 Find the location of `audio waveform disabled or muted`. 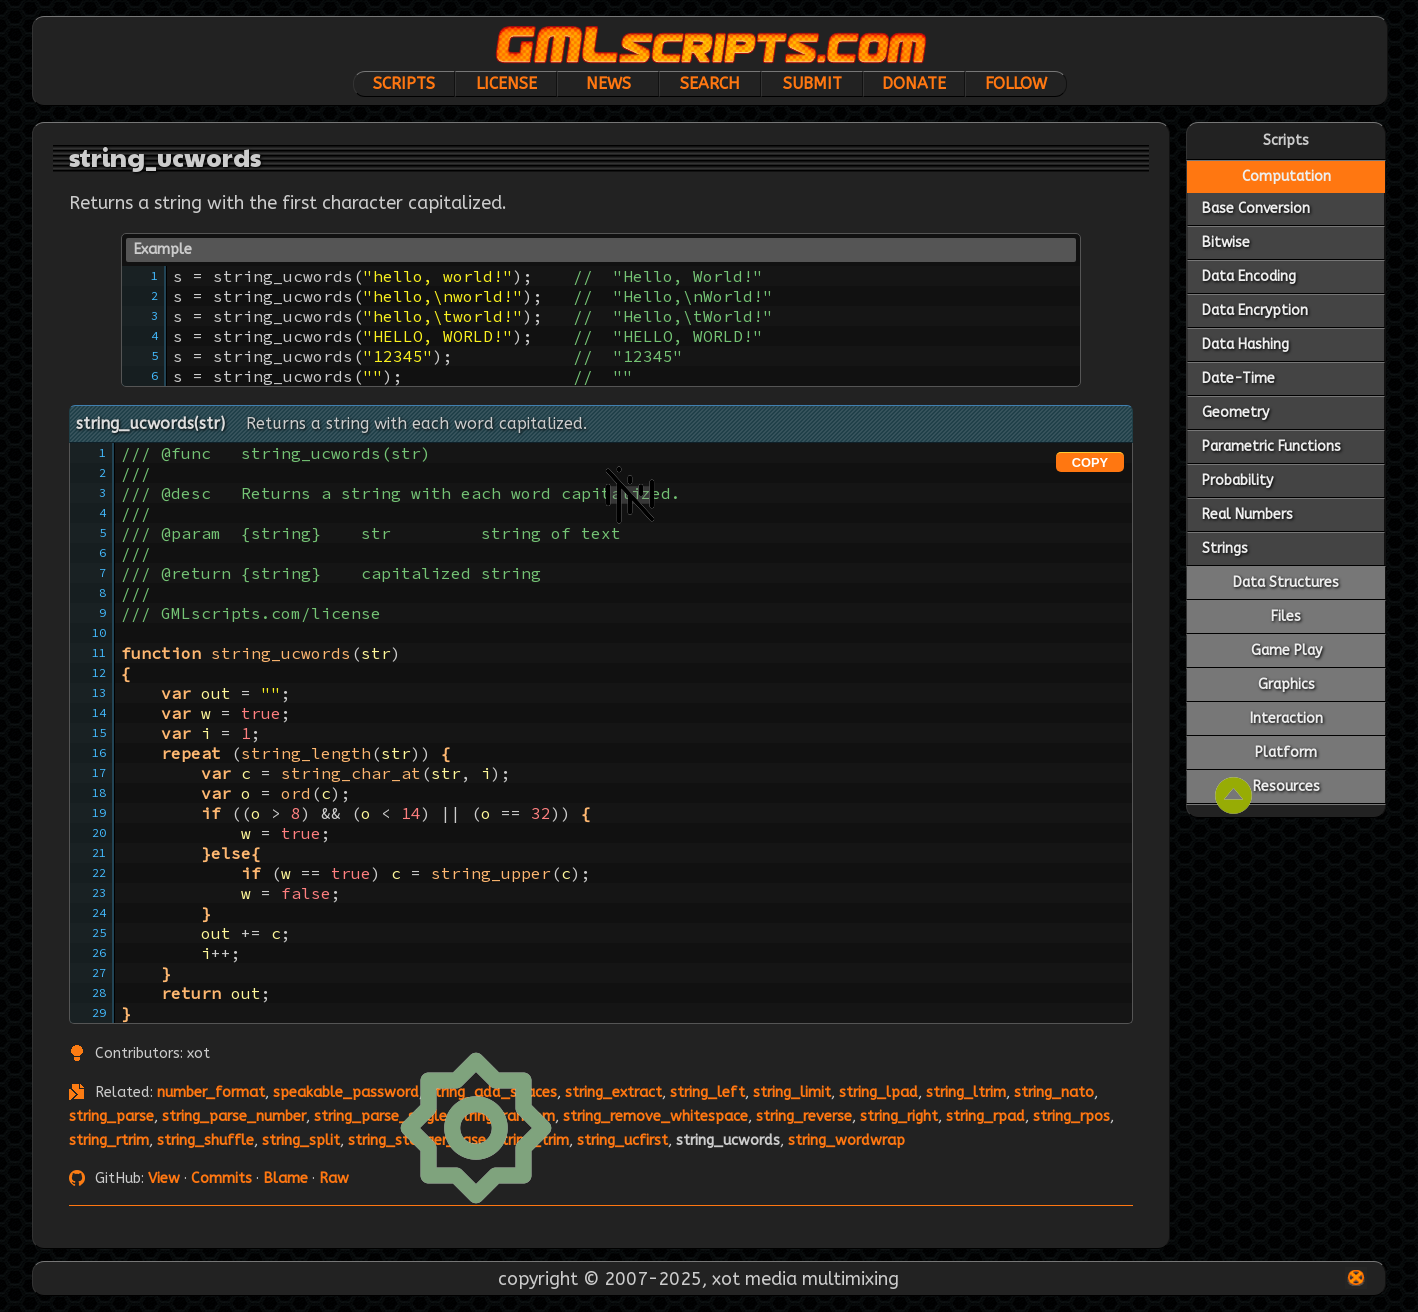

audio waveform disabled or muted is located at coordinates (630, 495).